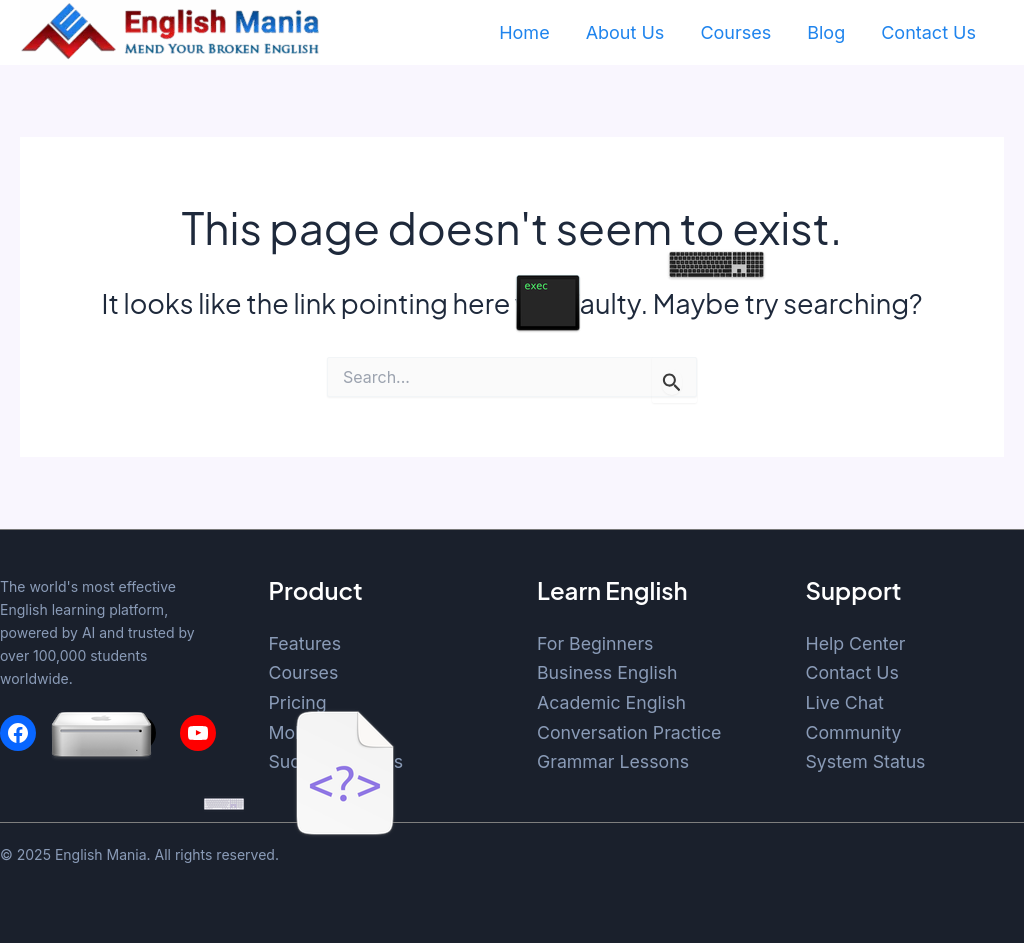 This screenshot has width=1024, height=943. I want to click on represents a mac mini device in system settings, so click(101, 726).